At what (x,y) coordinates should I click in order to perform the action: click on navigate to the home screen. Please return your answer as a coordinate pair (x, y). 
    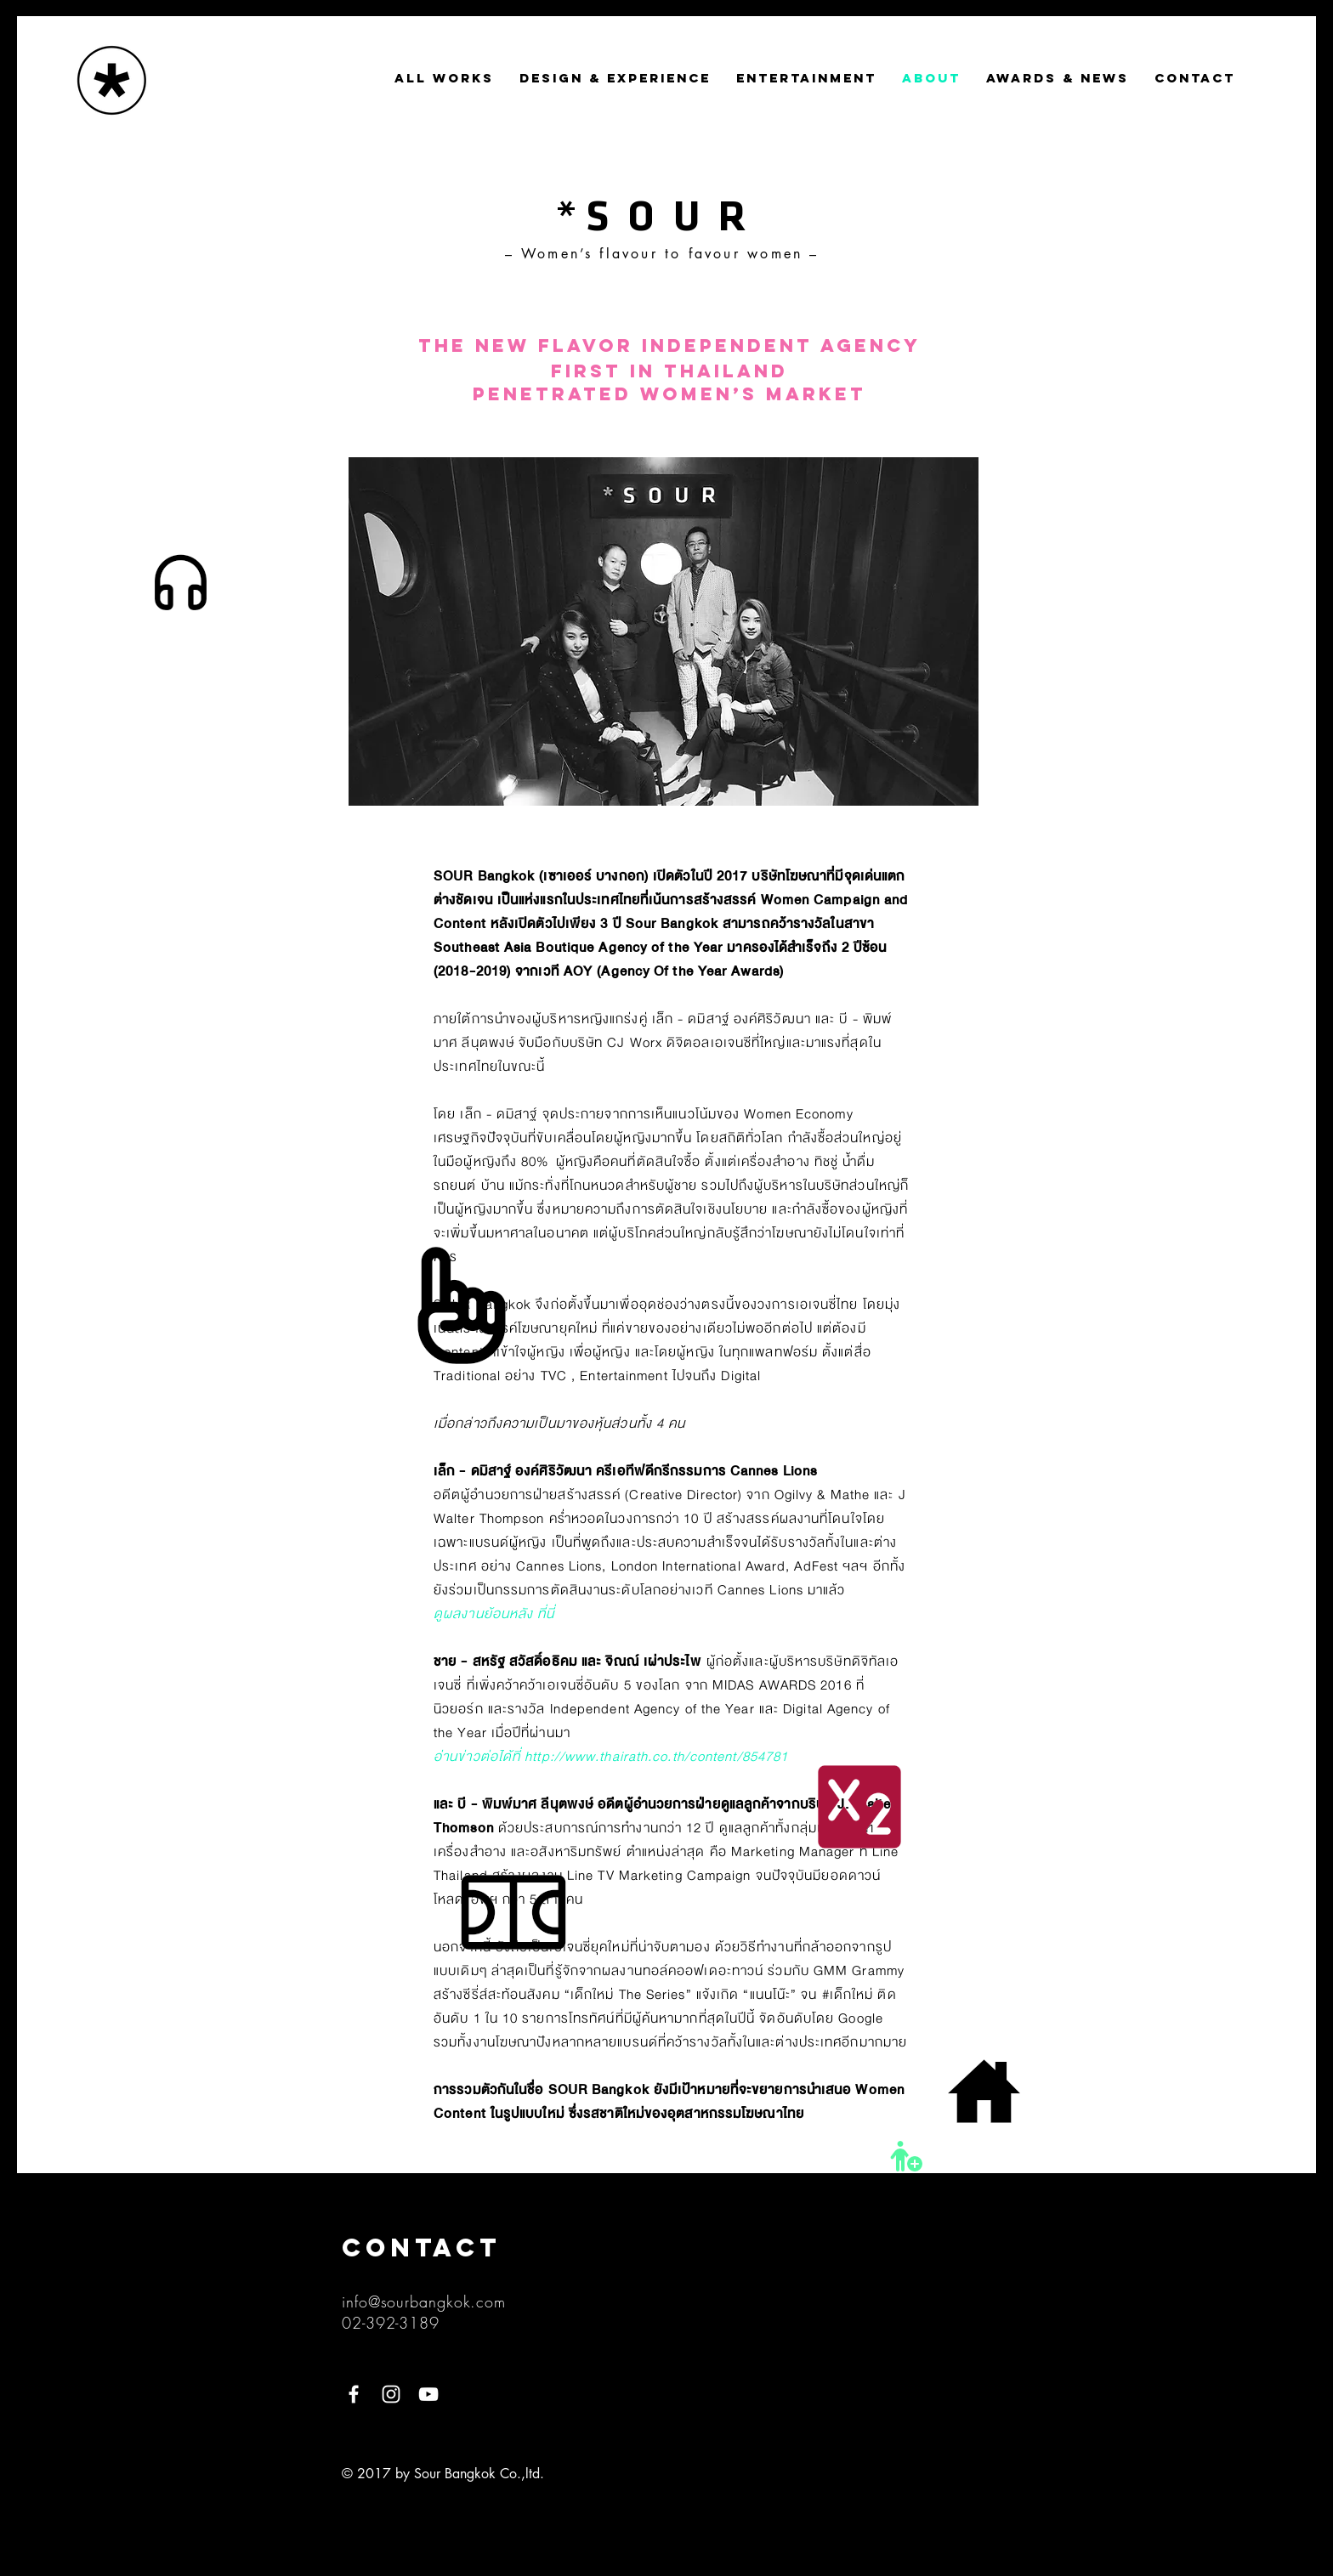
    Looking at the image, I should click on (984, 2091).